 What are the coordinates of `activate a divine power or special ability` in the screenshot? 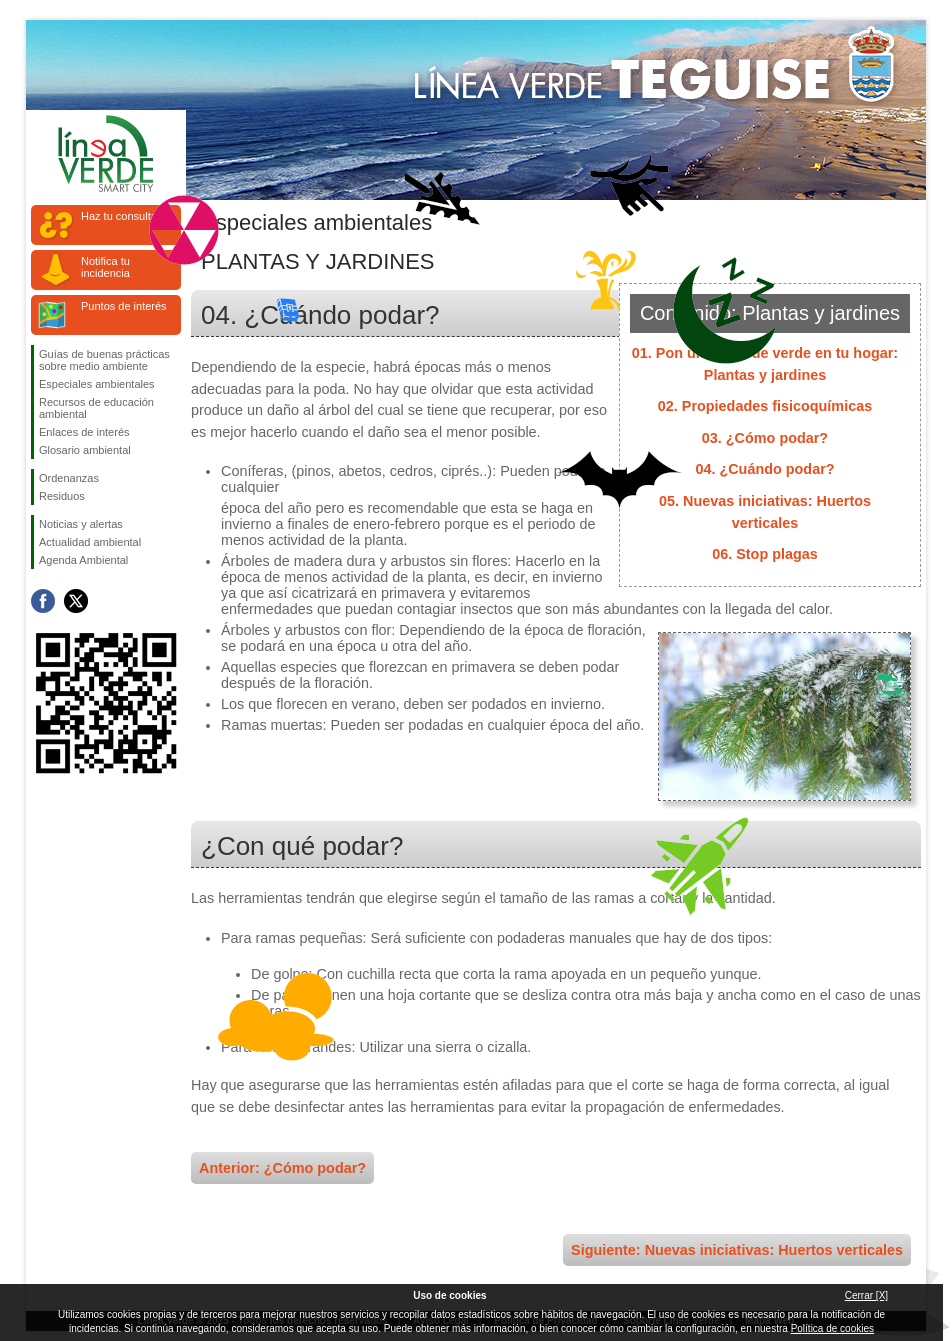 It's located at (629, 189).